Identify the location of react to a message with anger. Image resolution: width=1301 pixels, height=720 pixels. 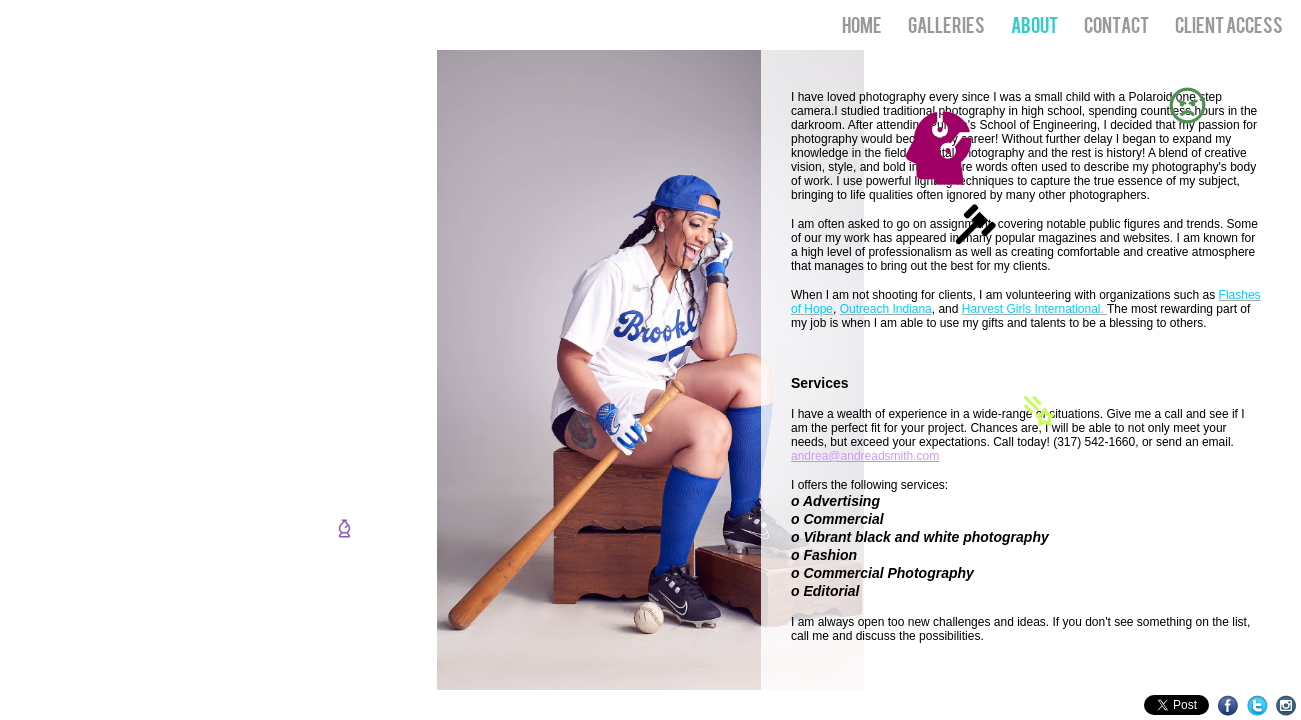
(1187, 105).